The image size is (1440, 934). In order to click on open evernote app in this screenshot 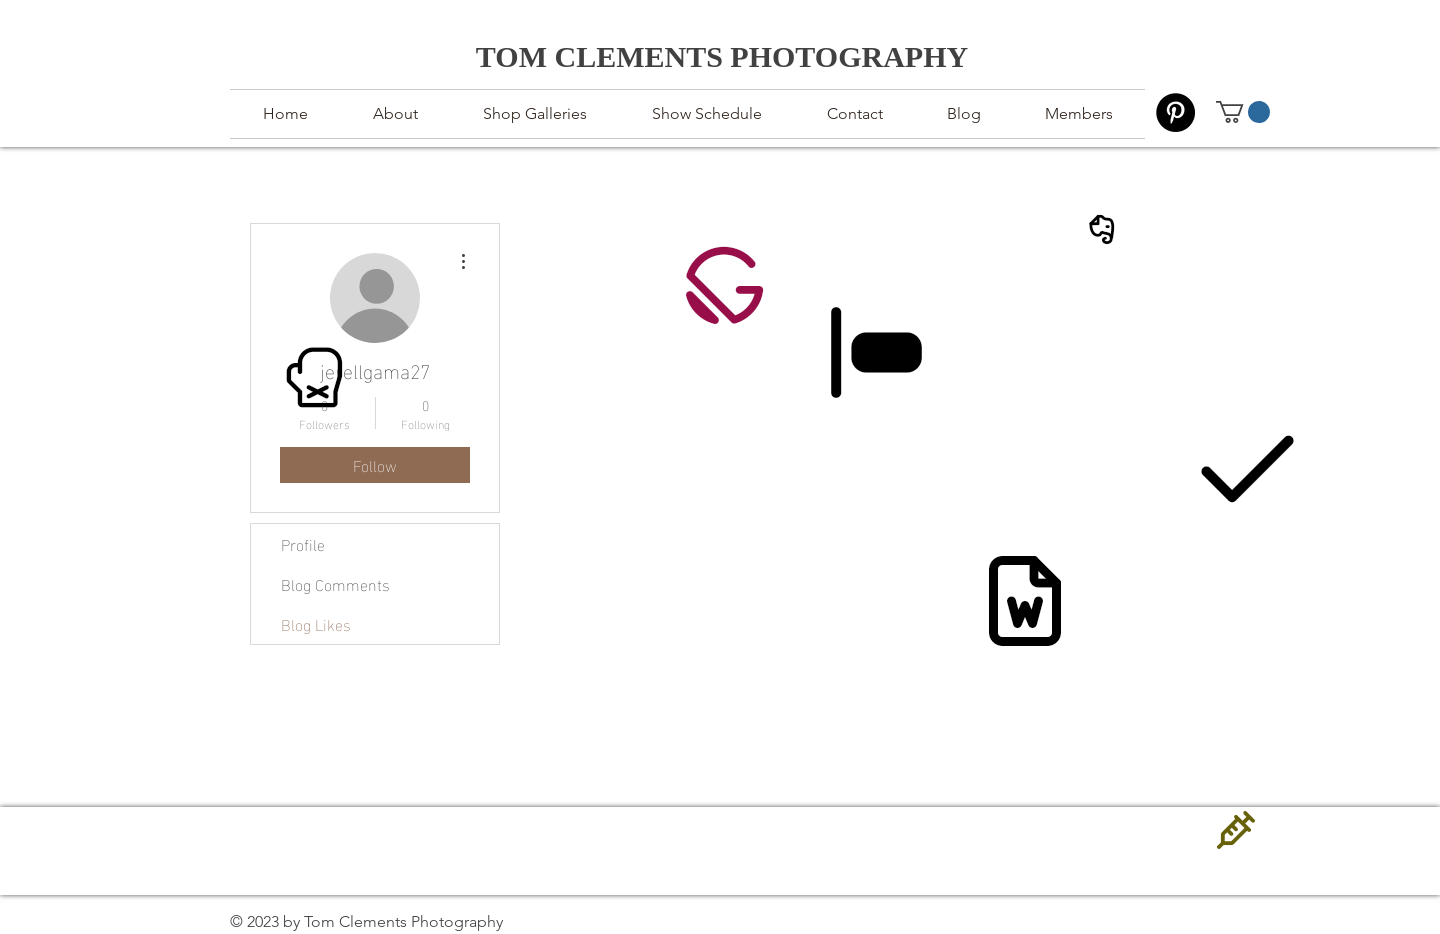, I will do `click(1102, 229)`.